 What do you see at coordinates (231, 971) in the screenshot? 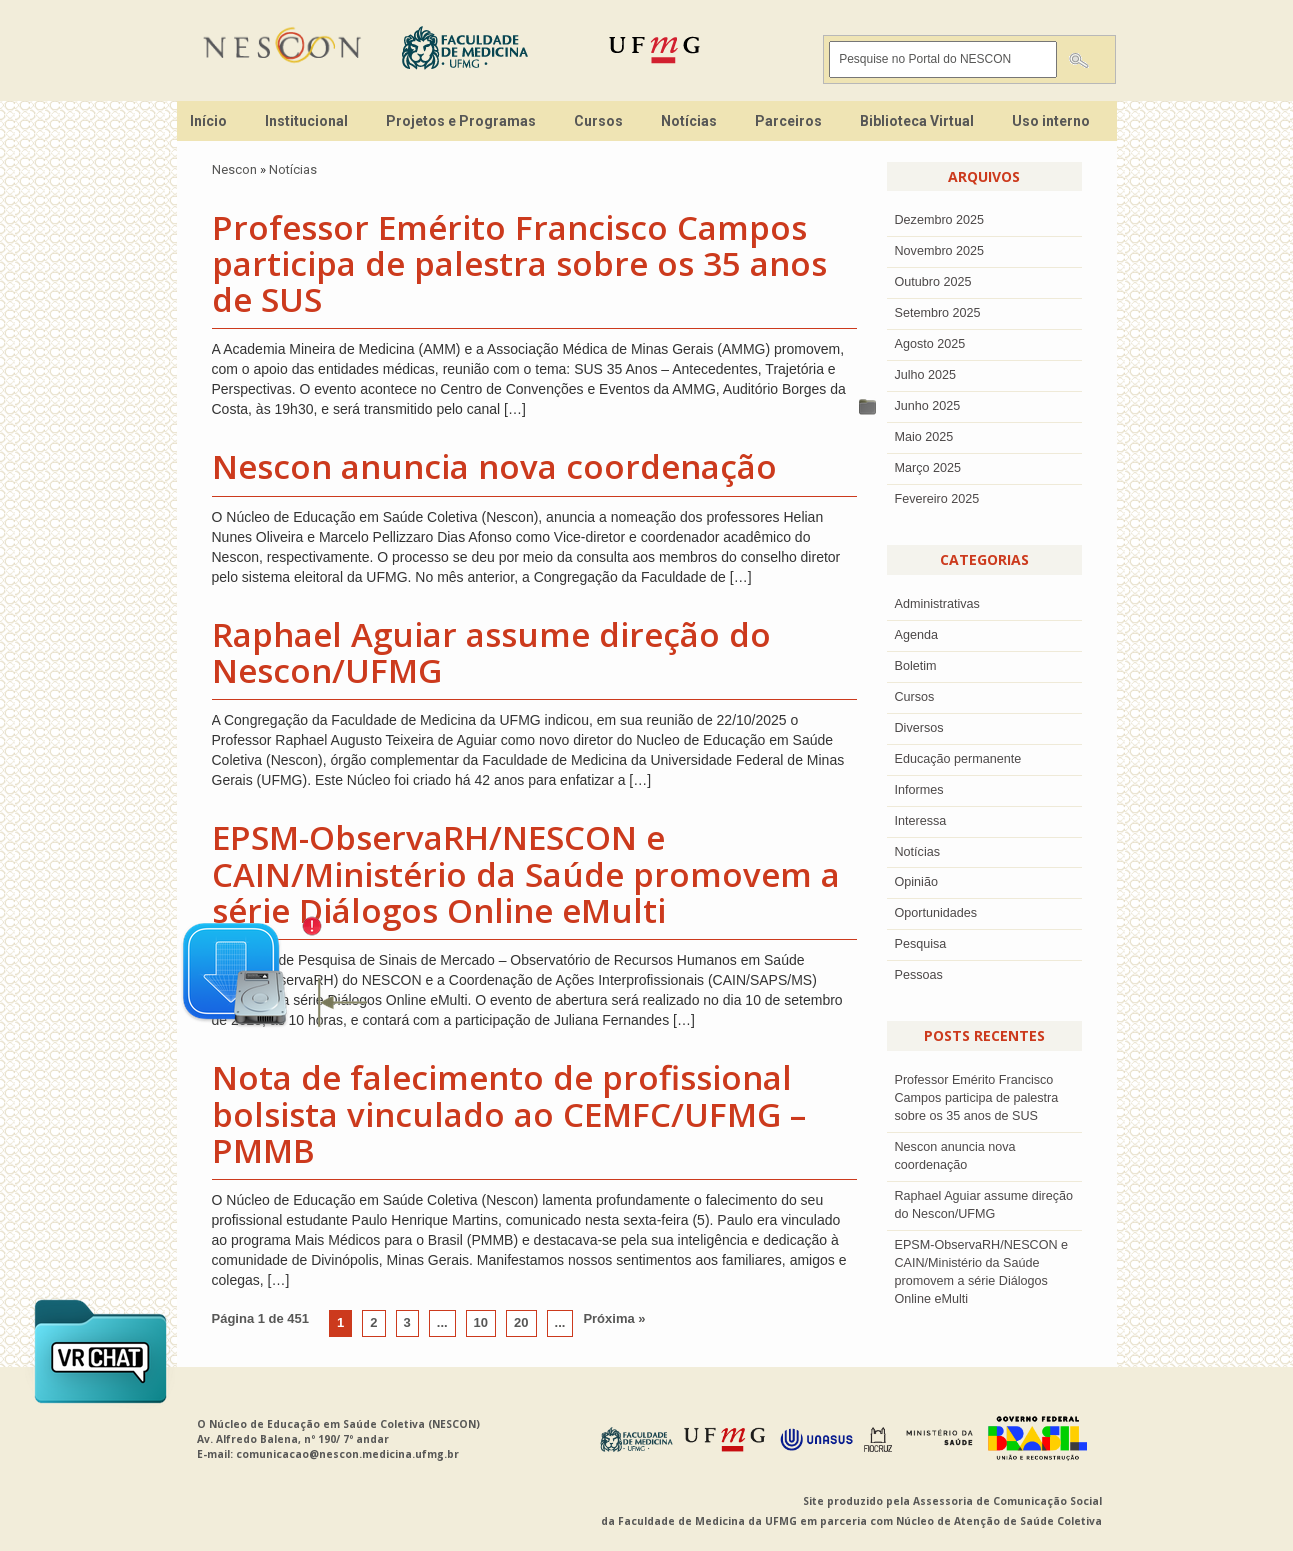
I see `install or update system software` at bounding box center [231, 971].